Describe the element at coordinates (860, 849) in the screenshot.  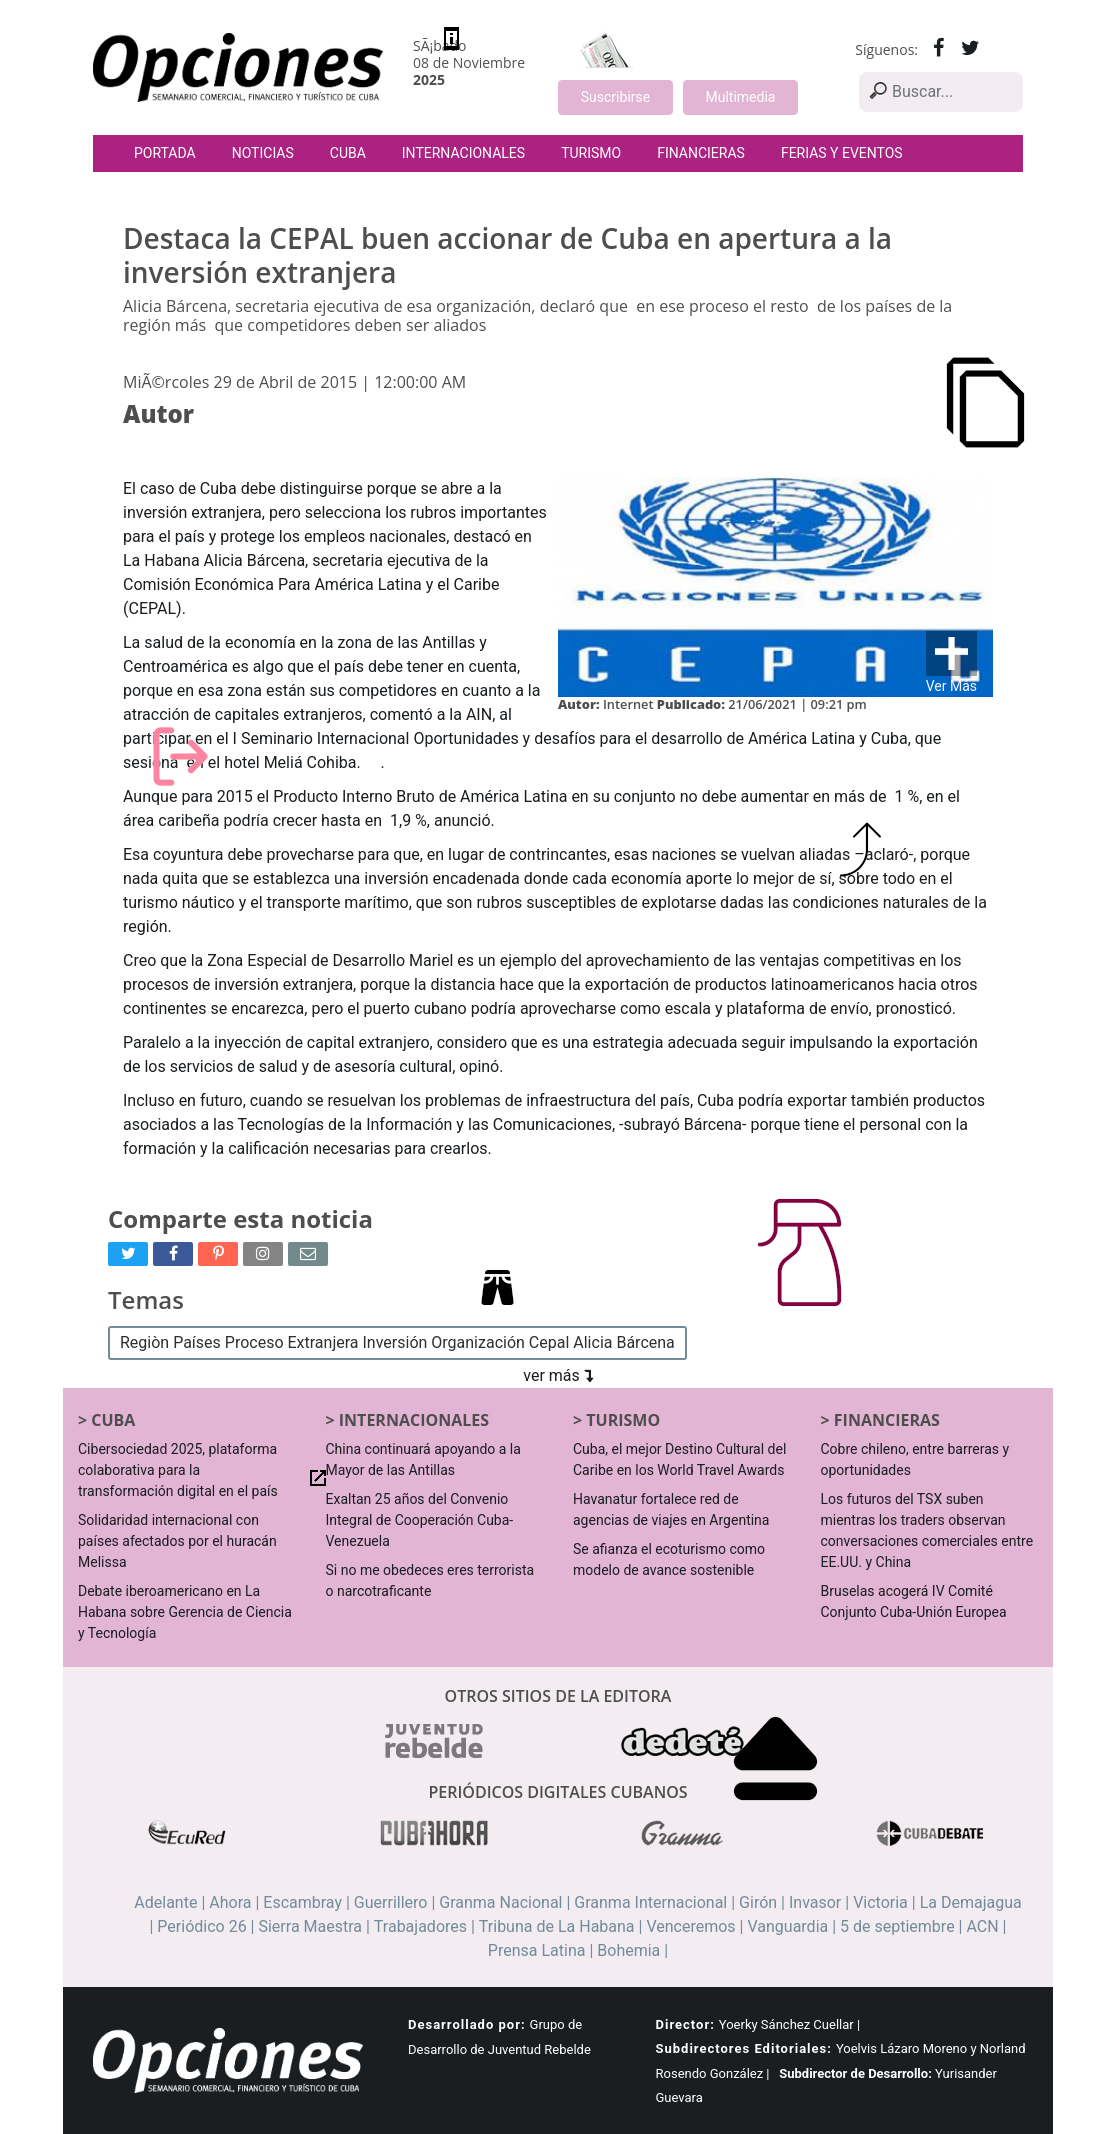
I see `go back and up in navigation` at that location.